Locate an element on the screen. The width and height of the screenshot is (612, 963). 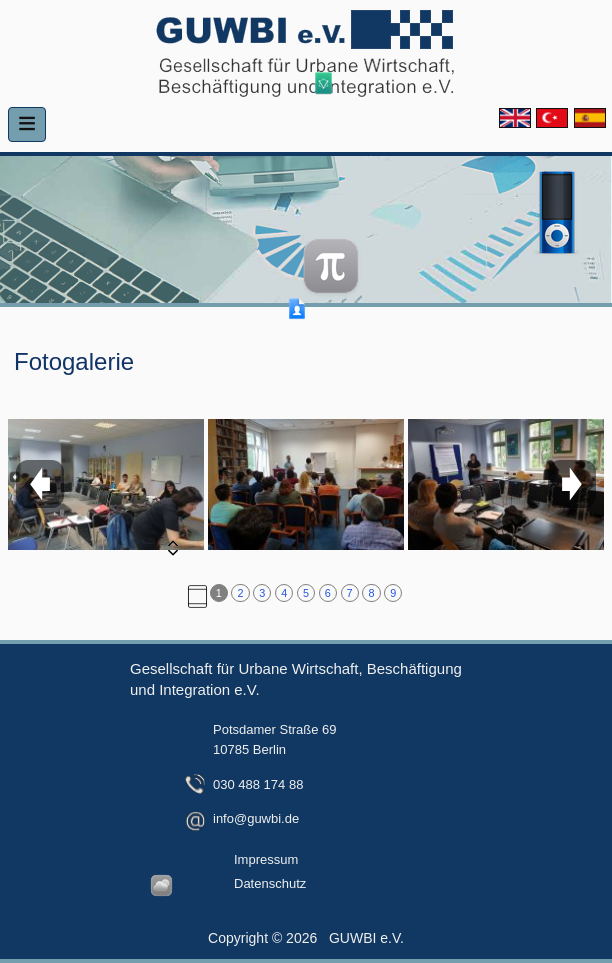
vector graphics template file is located at coordinates (323, 83).